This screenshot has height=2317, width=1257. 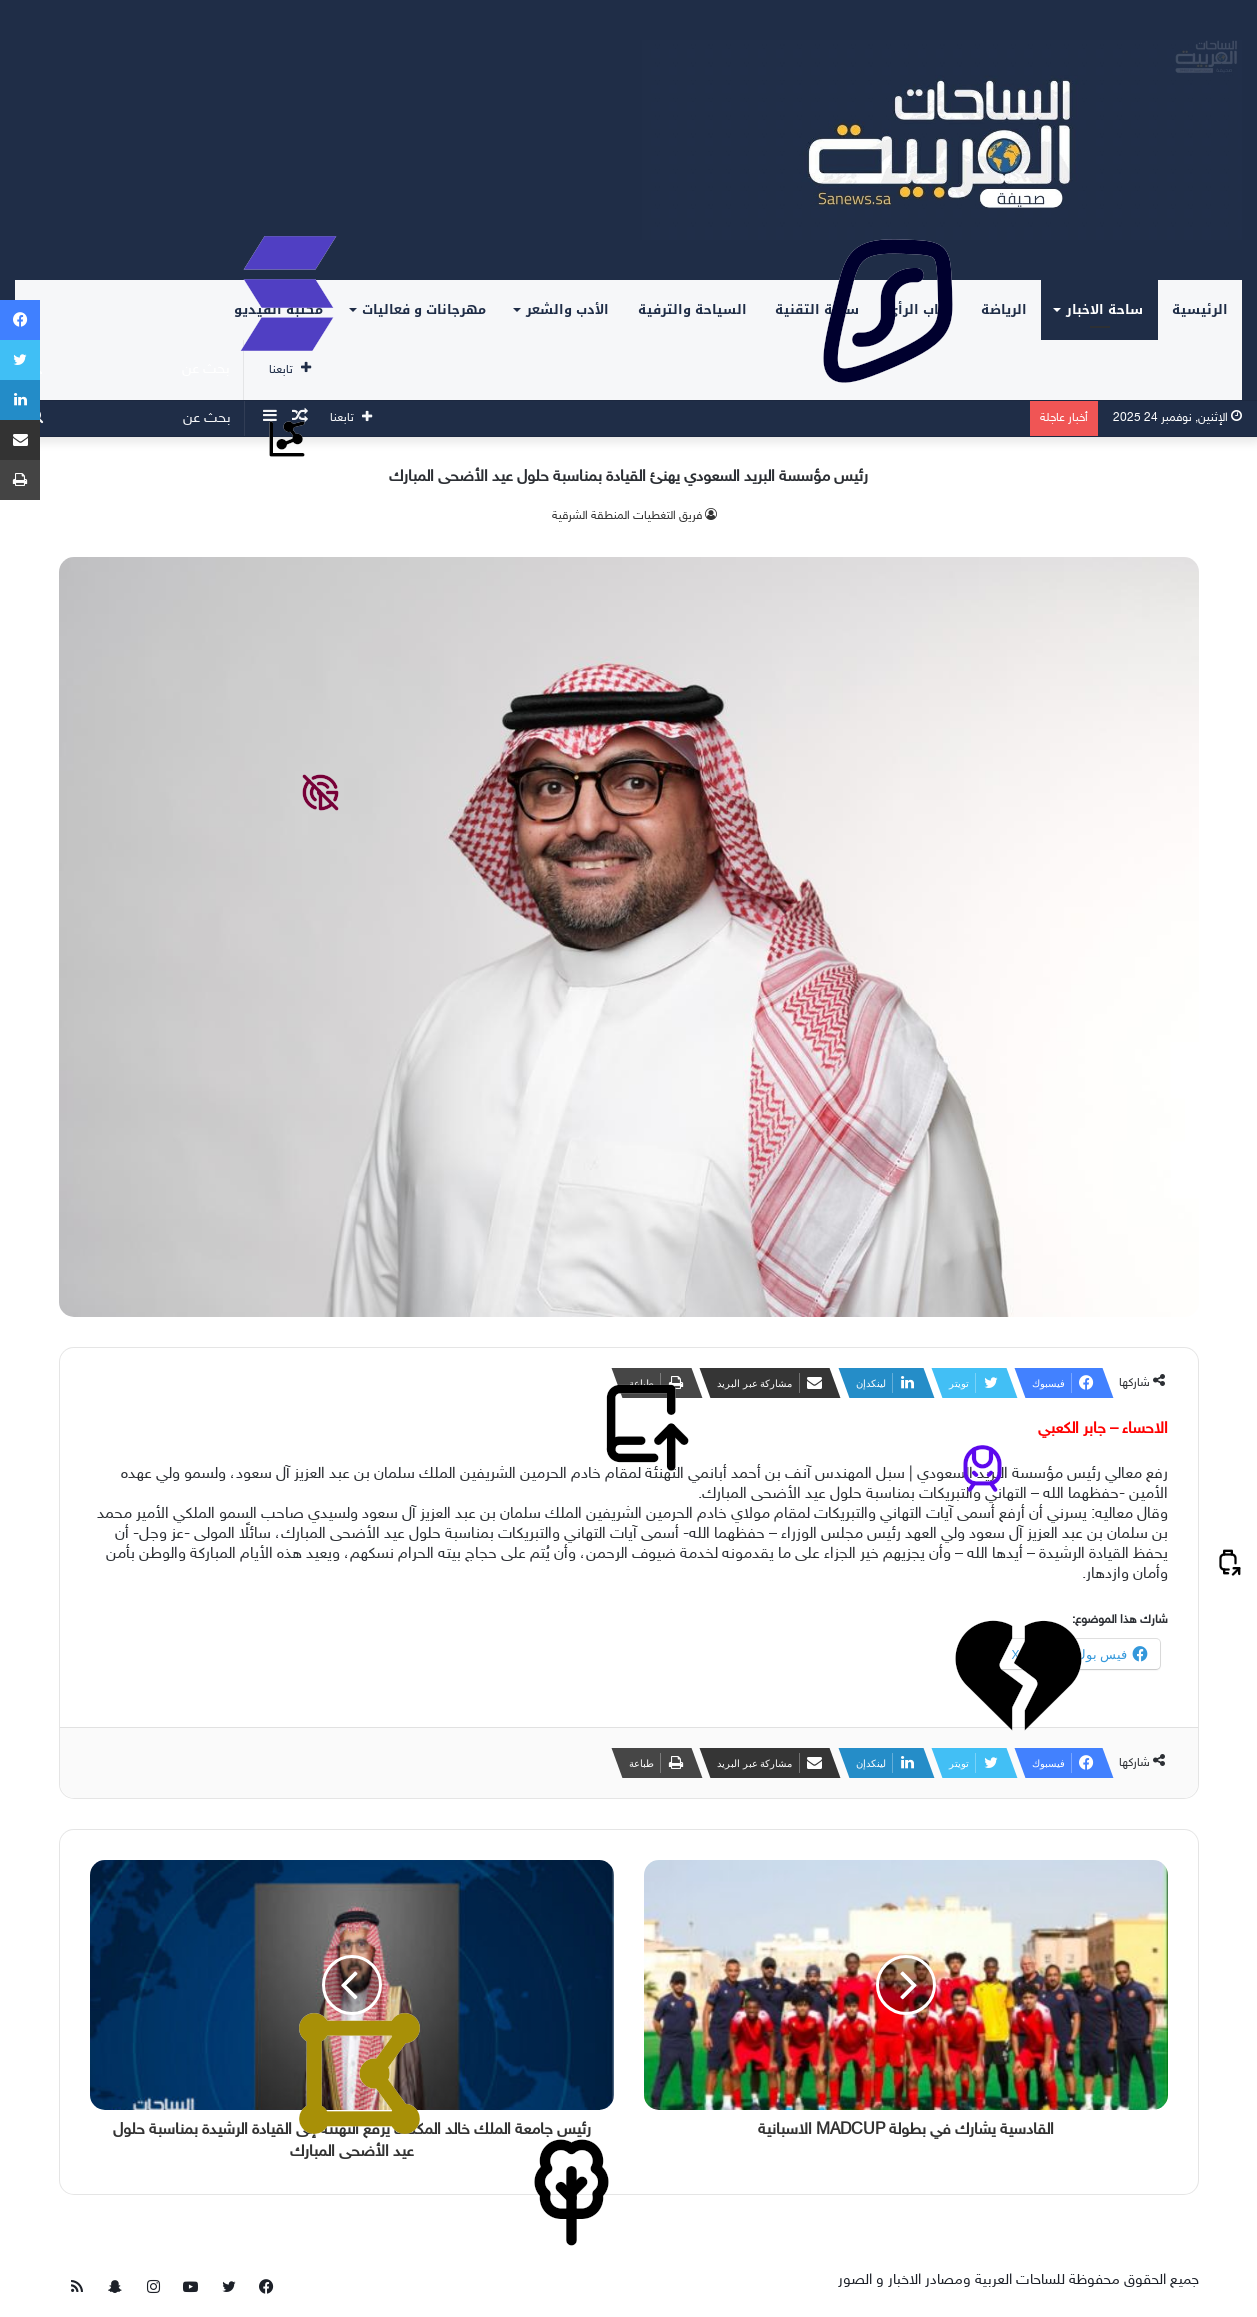 I want to click on open surfshark vpn app, so click(x=888, y=311).